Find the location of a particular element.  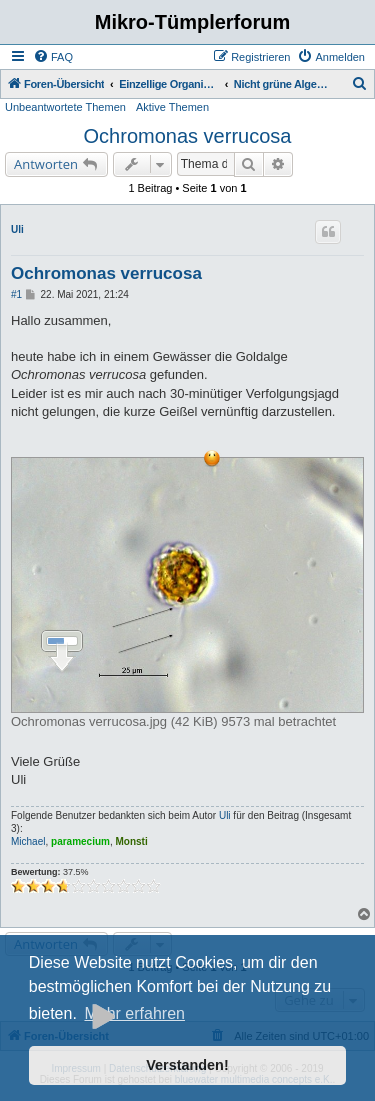

indicates an error or unsuccessful action is located at coordinates (212, 459).